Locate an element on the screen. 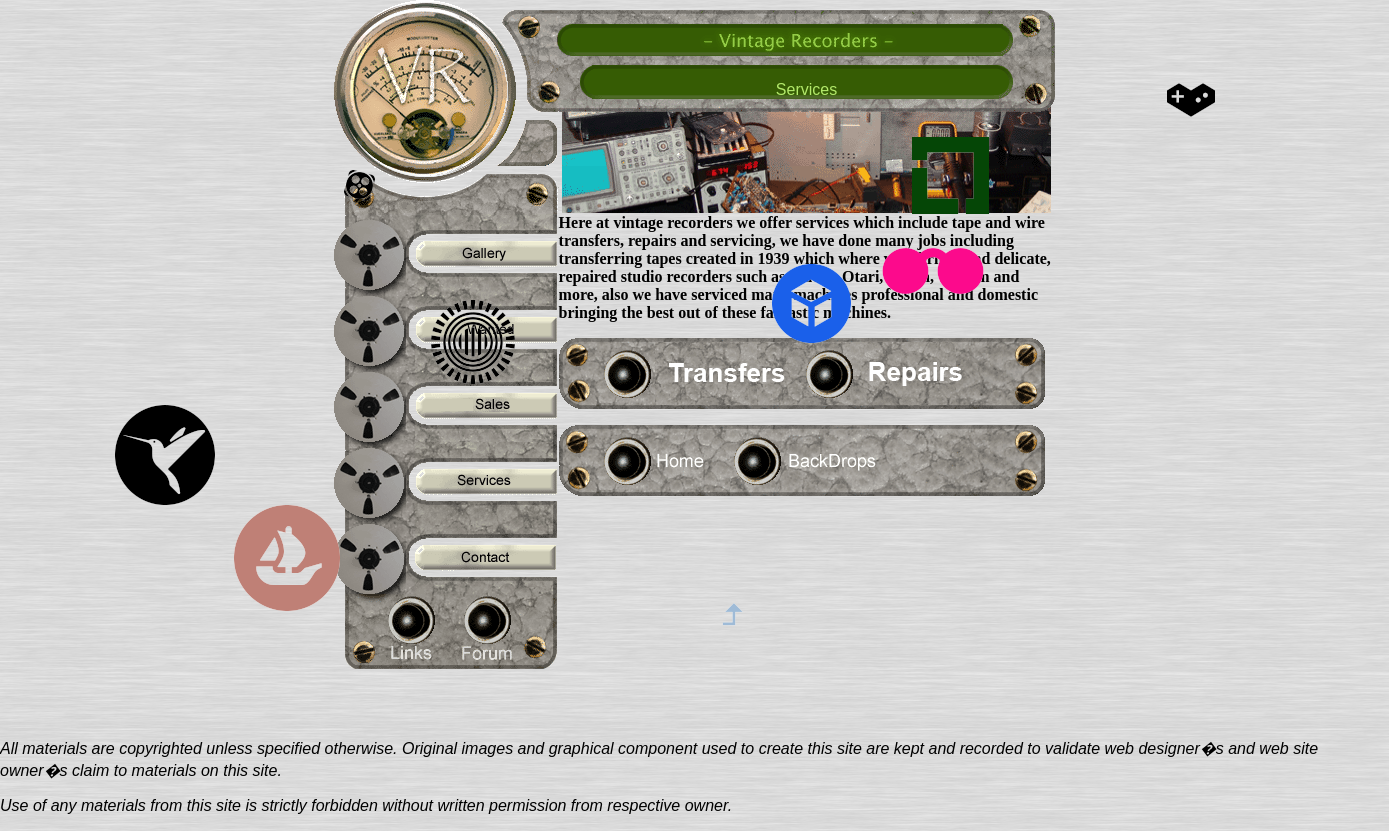  linux foundation logo is located at coordinates (950, 175).